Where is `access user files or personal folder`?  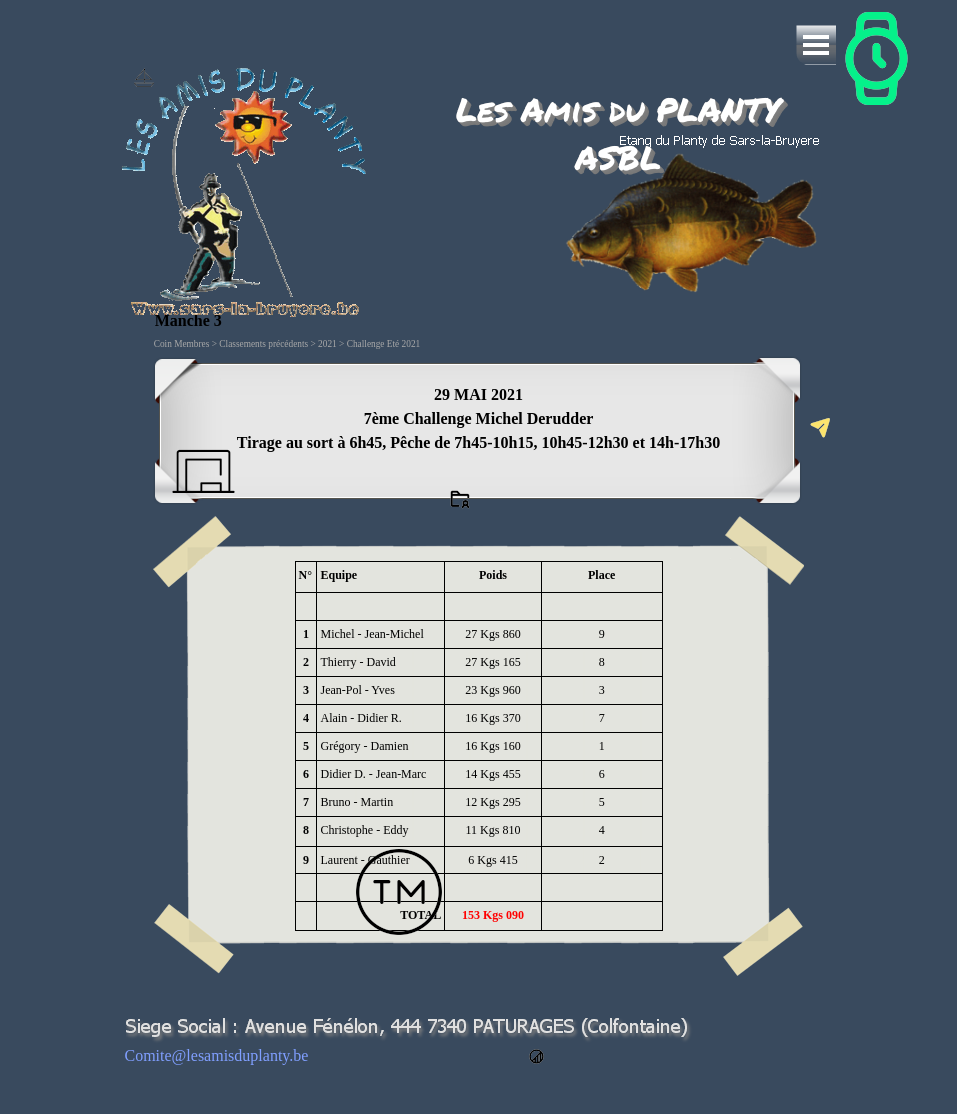
access user files or personal folder is located at coordinates (460, 499).